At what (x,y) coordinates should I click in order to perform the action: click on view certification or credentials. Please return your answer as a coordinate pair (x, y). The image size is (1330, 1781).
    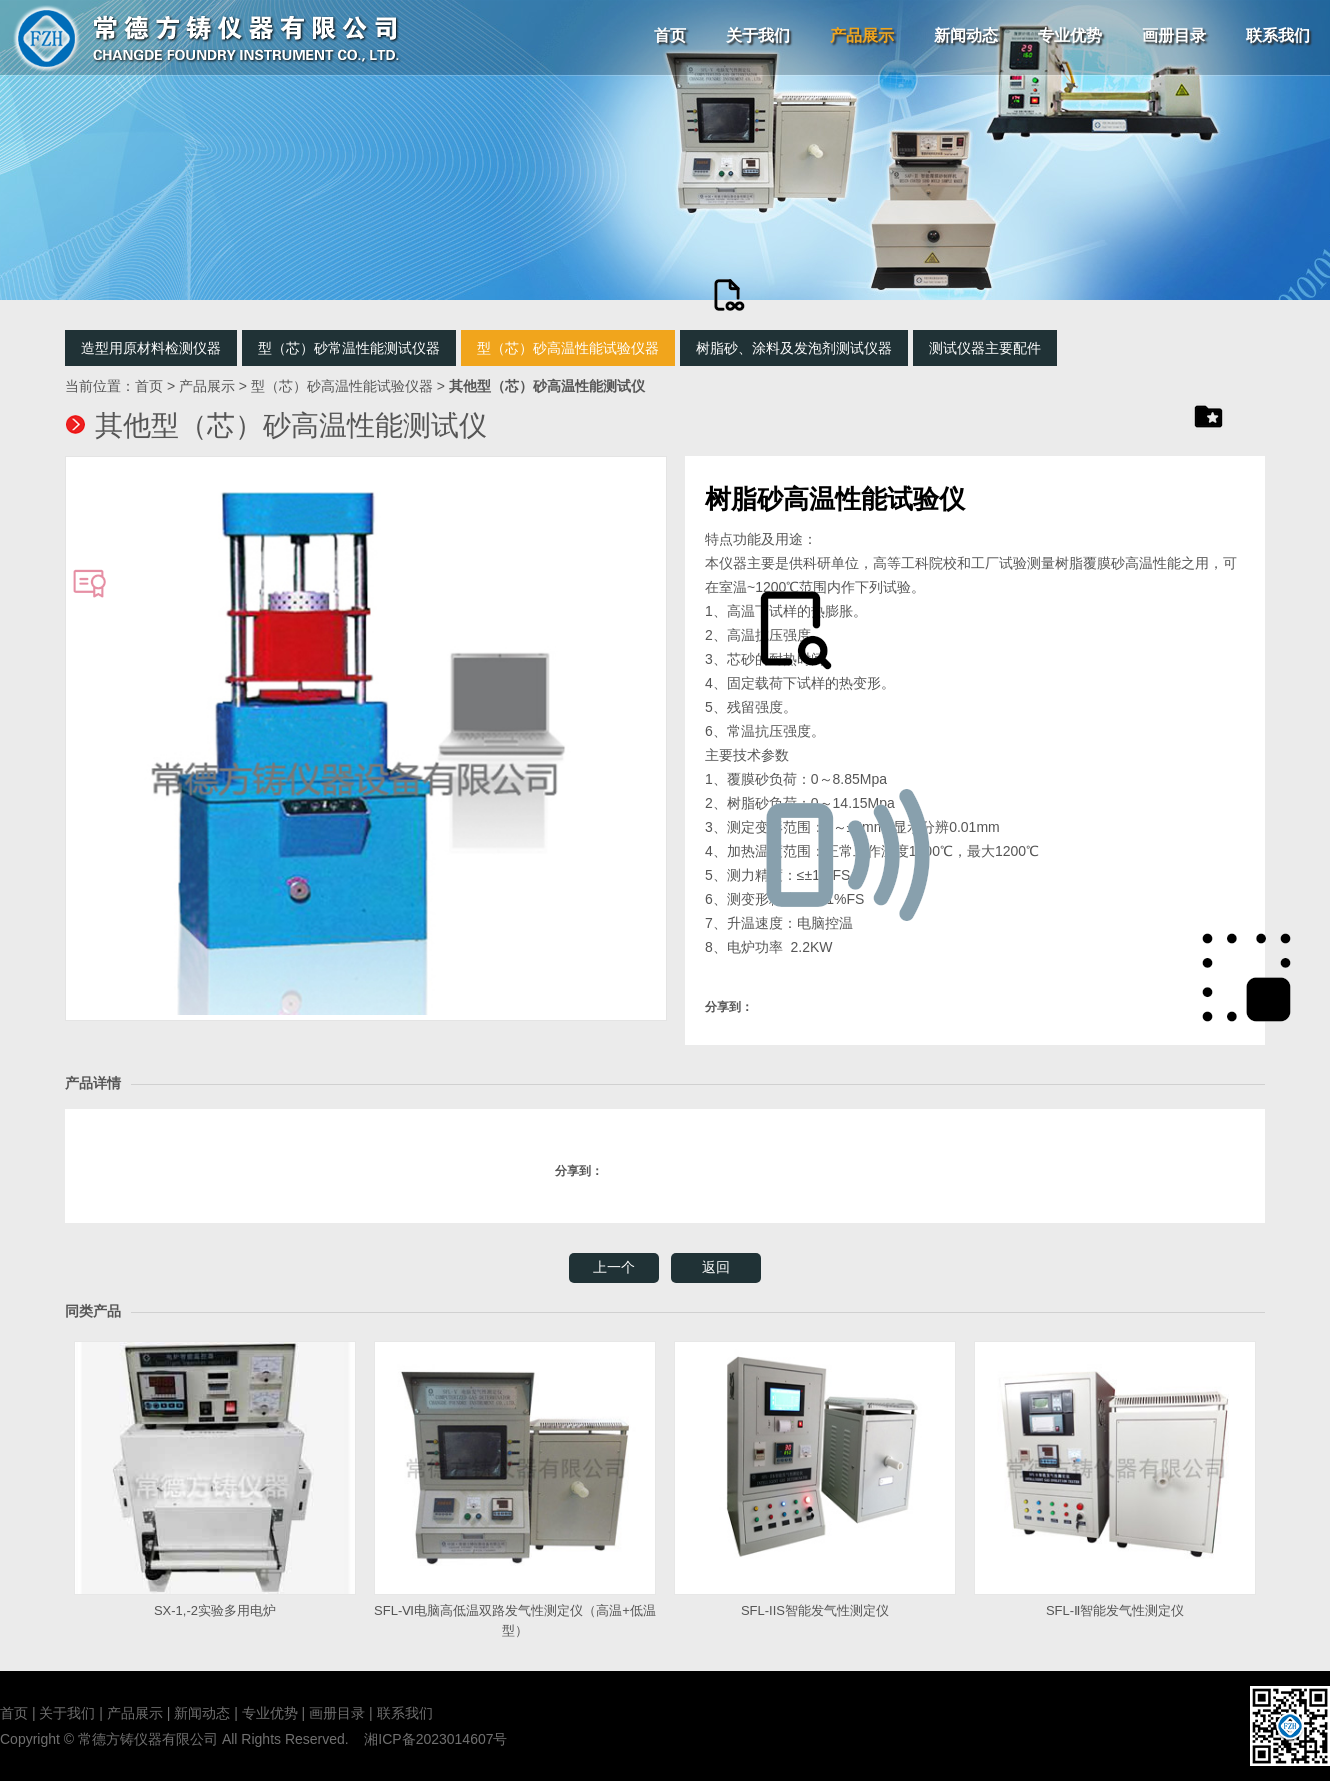
    Looking at the image, I should click on (88, 582).